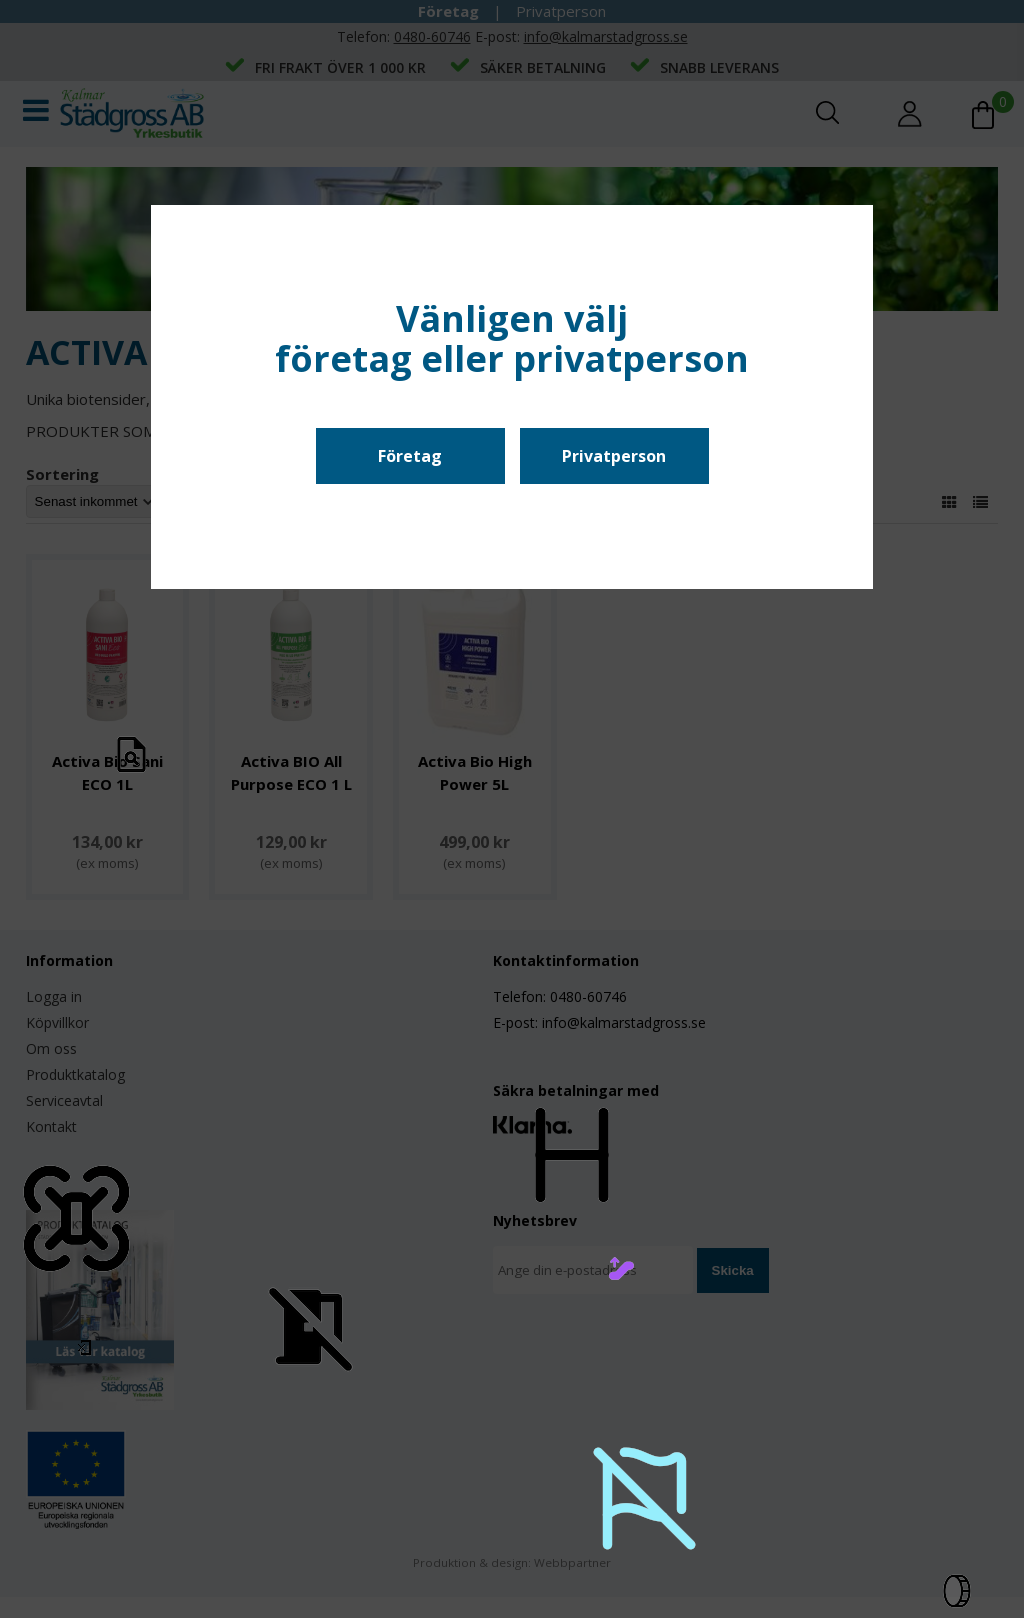 The height and width of the screenshot is (1618, 1024). Describe the element at coordinates (84, 1347) in the screenshot. I see `disconnect or unlink a mobile device` at that location.